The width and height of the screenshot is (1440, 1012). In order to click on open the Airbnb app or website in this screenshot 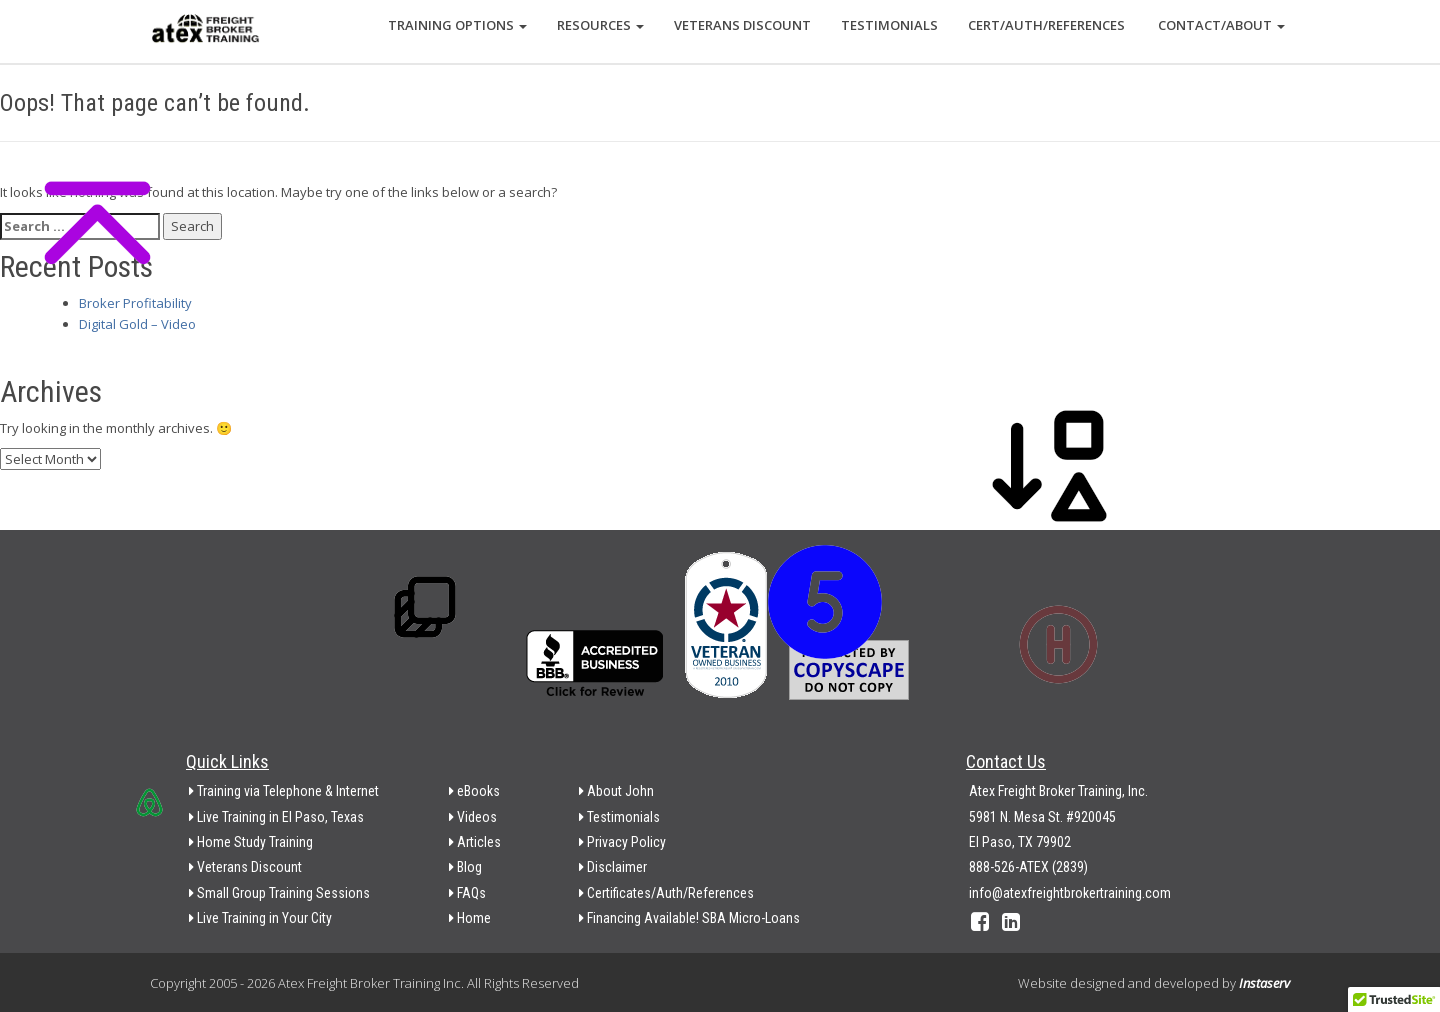, I will do `click(149, 802)`.